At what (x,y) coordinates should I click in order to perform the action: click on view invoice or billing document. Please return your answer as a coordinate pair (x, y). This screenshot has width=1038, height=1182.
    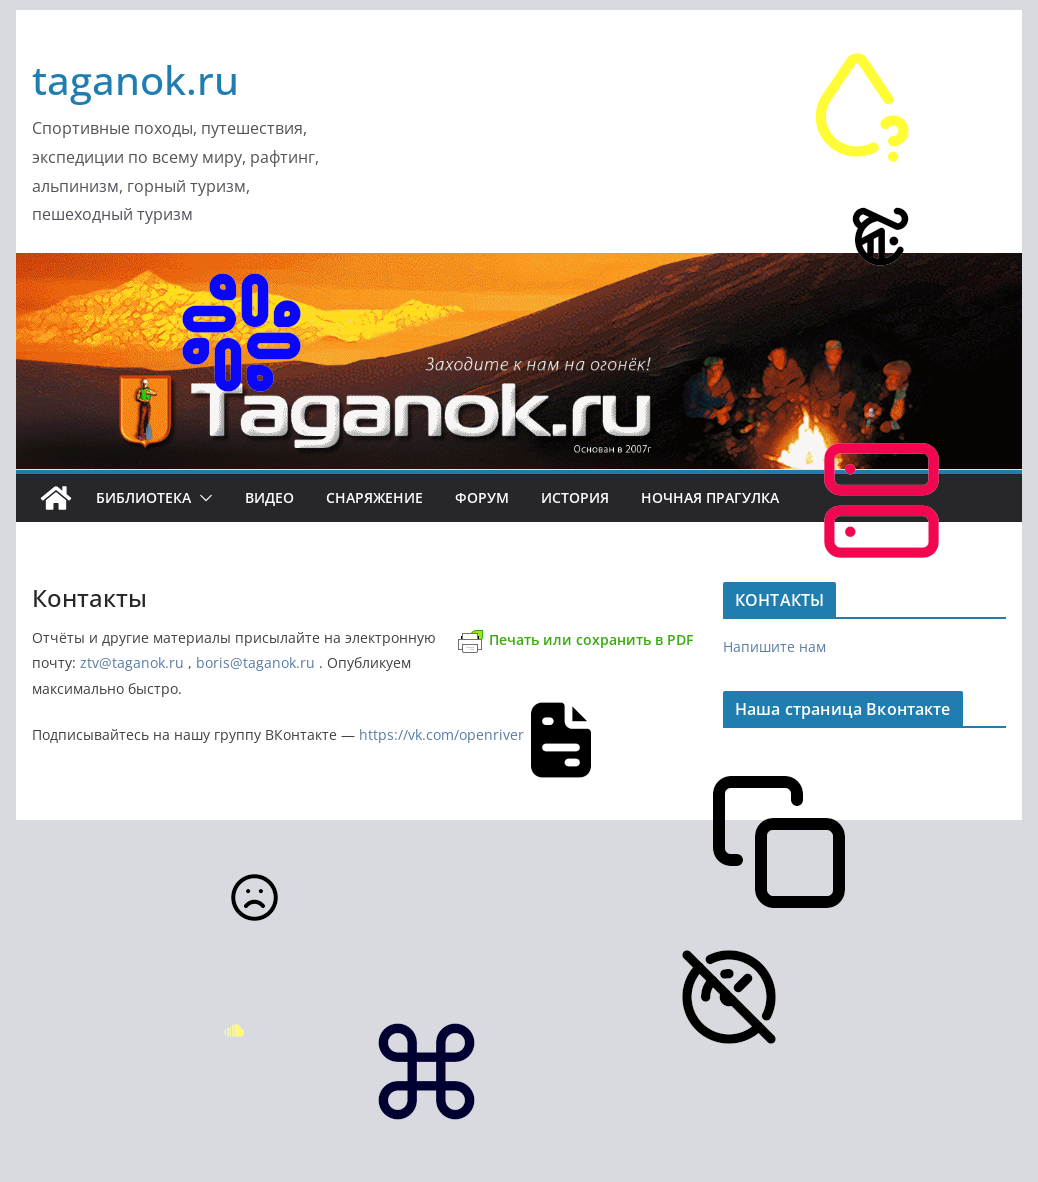
    Looking at the image, I should click on (561, 740).